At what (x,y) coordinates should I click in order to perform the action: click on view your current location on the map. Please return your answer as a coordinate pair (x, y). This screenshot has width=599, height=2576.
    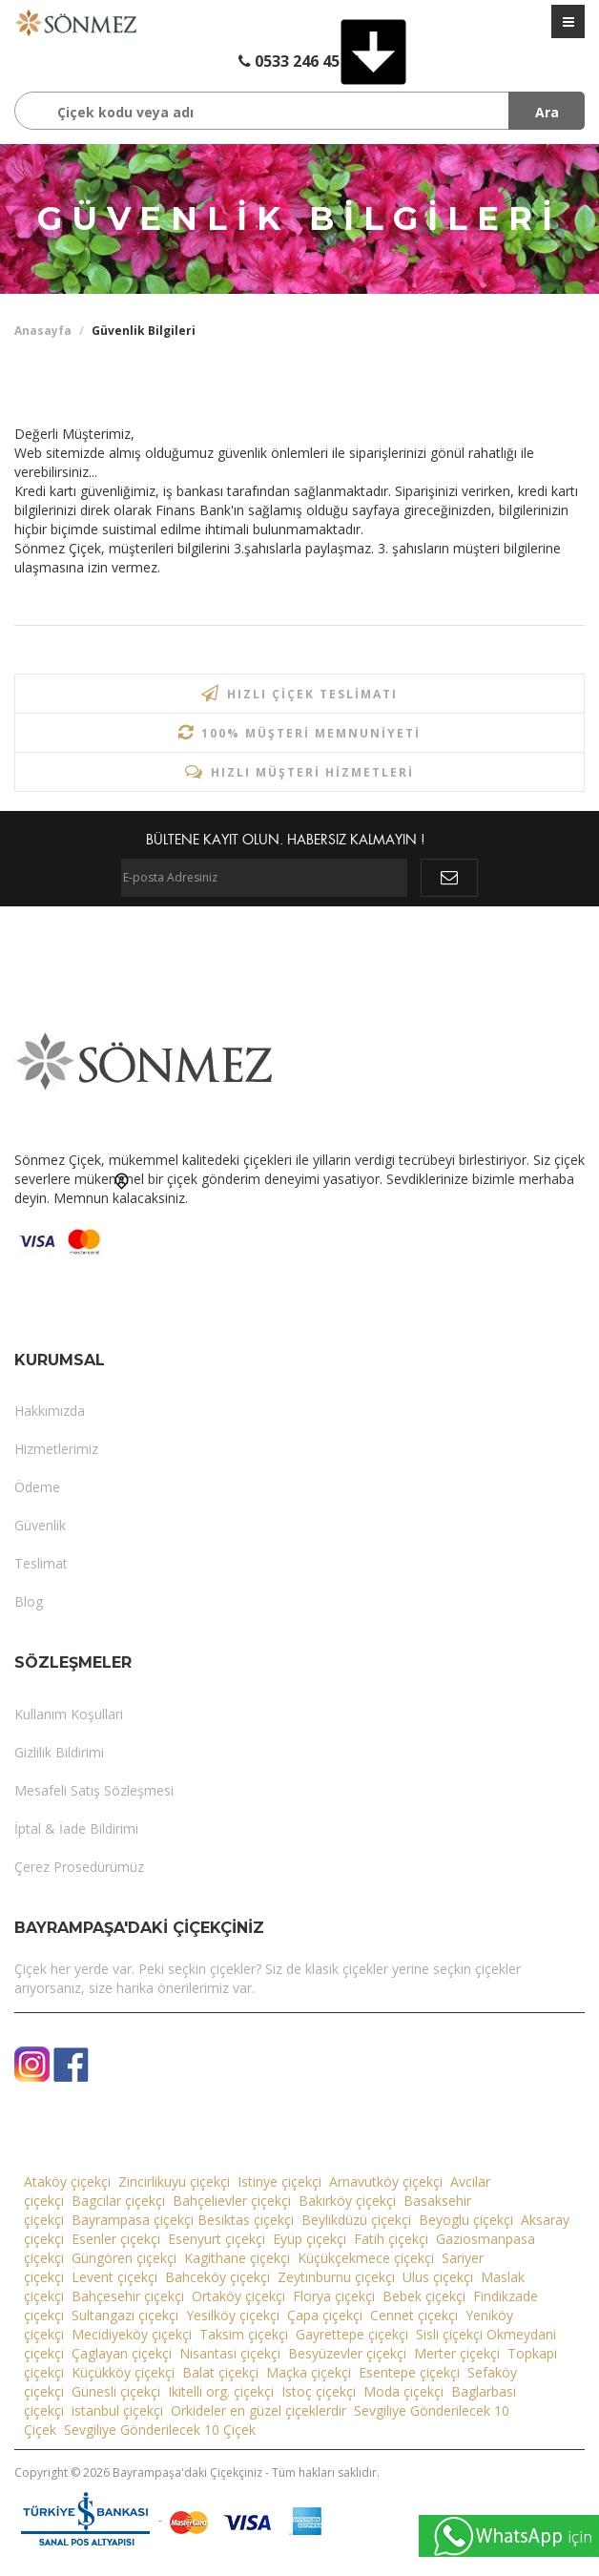
    Looking at the image, I should click on (121, 1180).